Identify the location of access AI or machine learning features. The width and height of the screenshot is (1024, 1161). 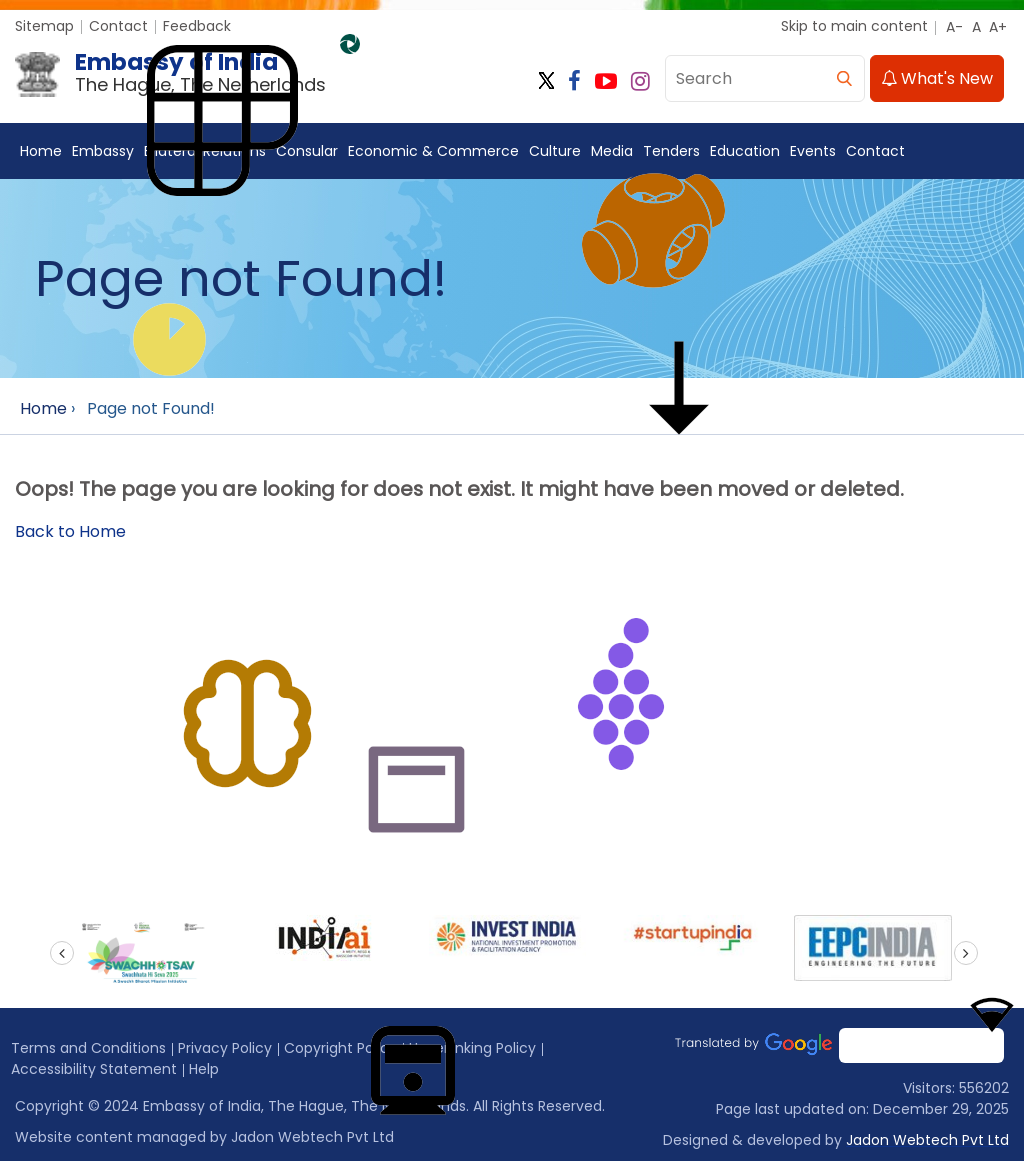
(247, 723).